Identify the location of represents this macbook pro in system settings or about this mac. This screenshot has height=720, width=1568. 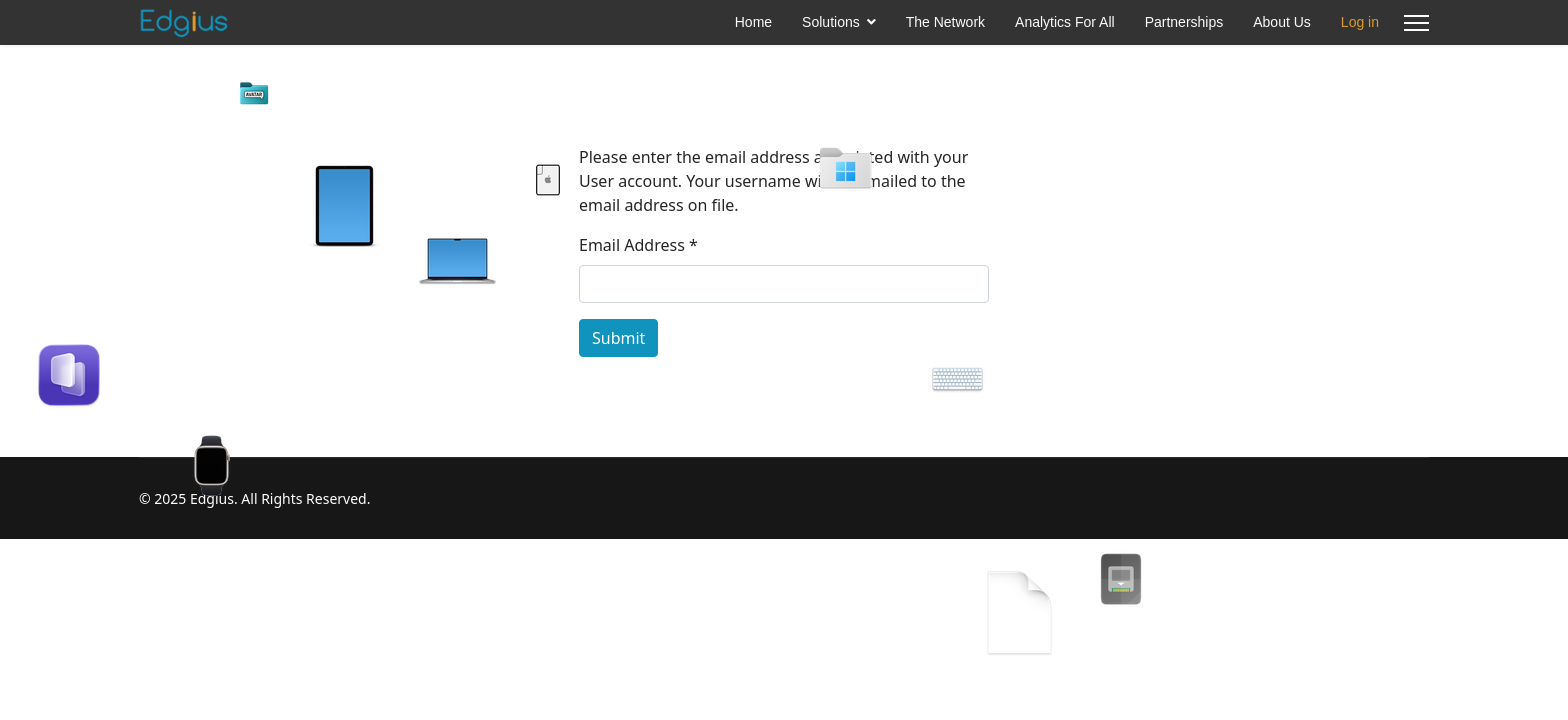
(457, 258).